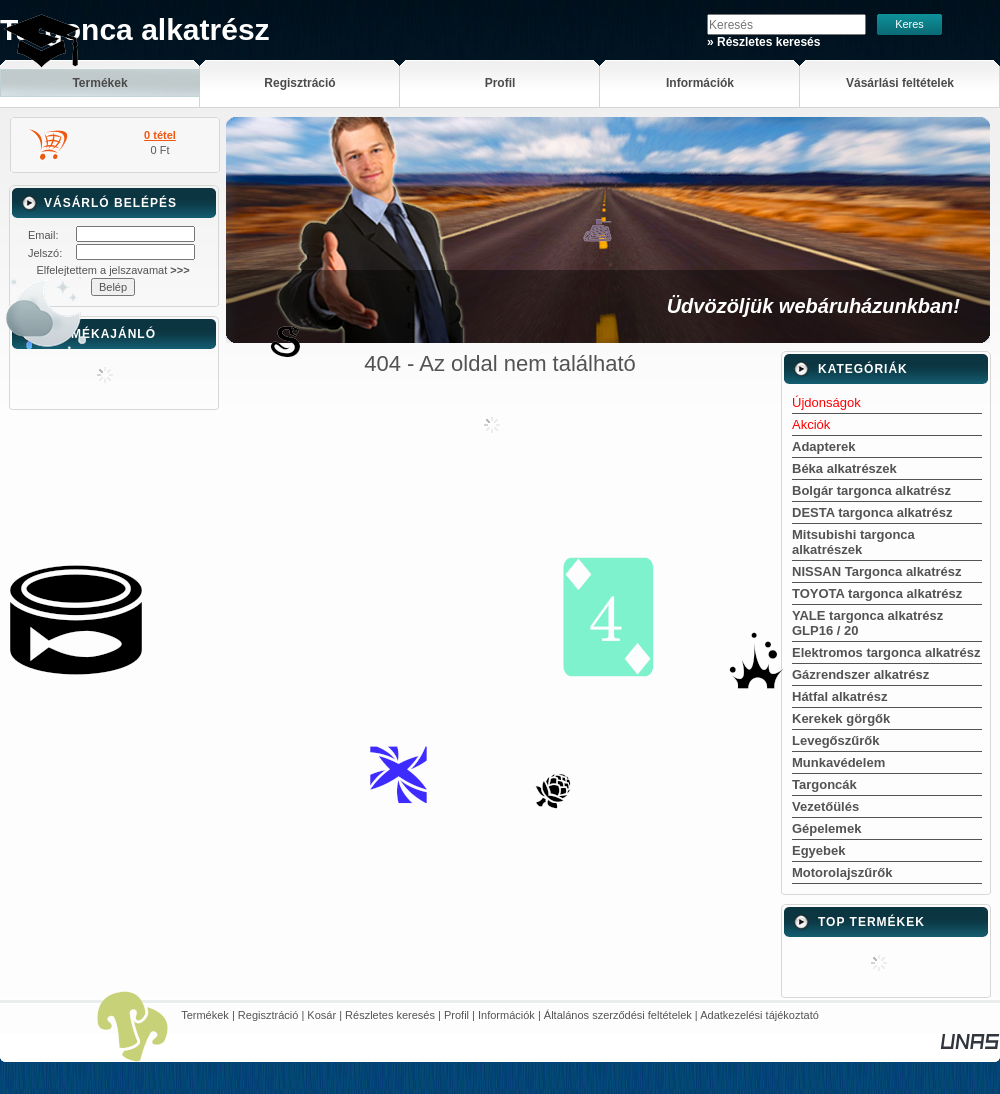 Image resolution: width=1000 pixels, height=1094 pixels. Describe the element at coordinates (553, 791) in the screenshot. I see `select artichoke as an ingredient` at that location.